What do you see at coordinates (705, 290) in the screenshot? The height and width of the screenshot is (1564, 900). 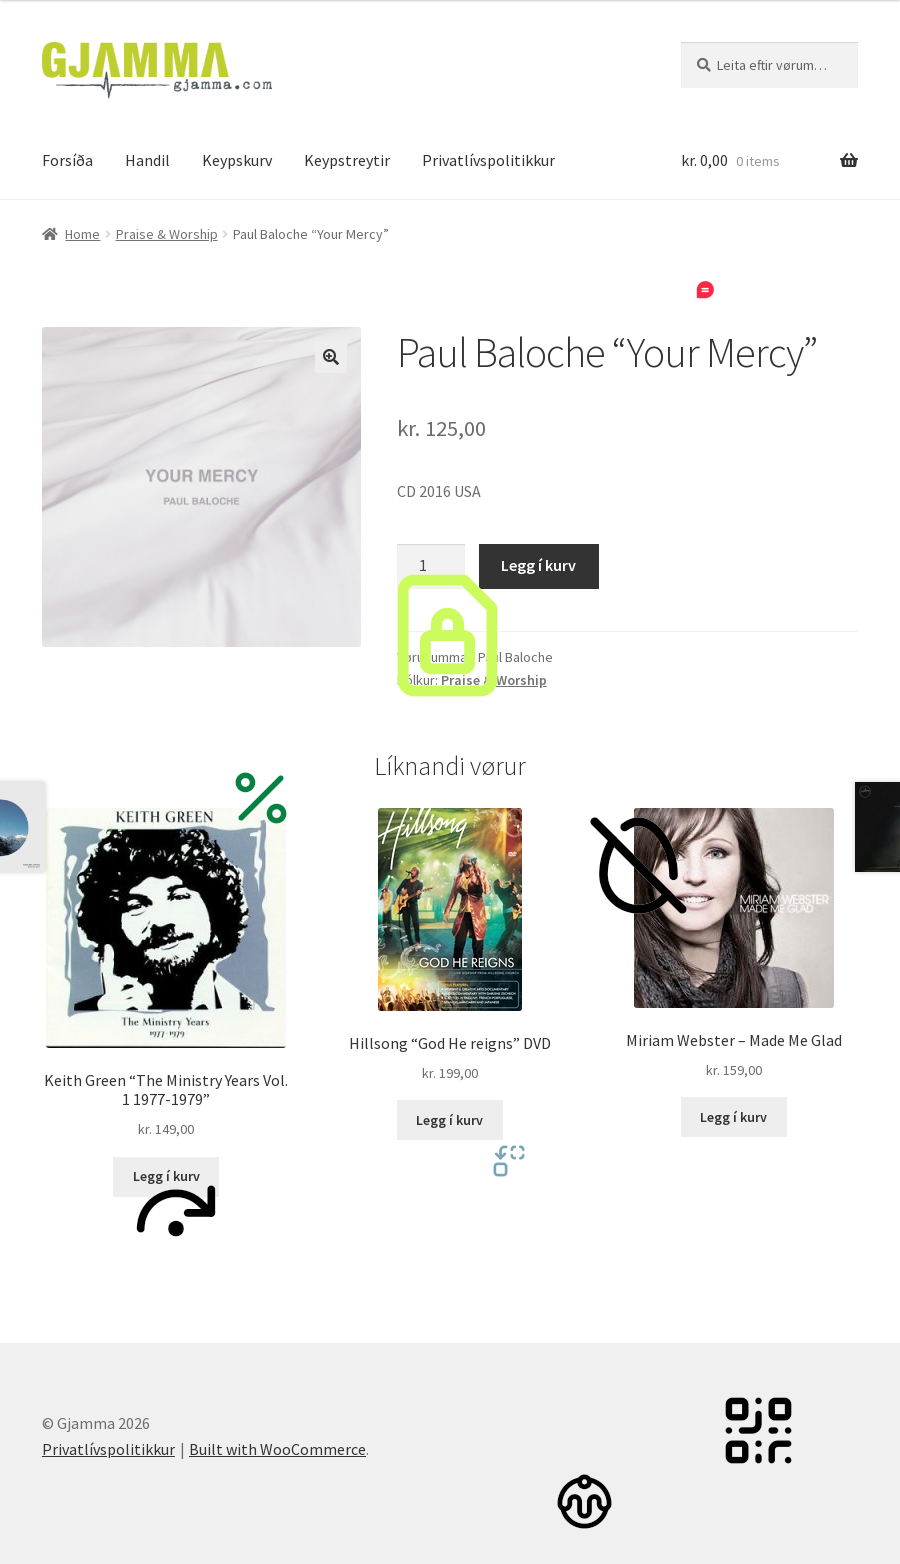 I see `open chat or messaging` at bounding box center [705, 290].